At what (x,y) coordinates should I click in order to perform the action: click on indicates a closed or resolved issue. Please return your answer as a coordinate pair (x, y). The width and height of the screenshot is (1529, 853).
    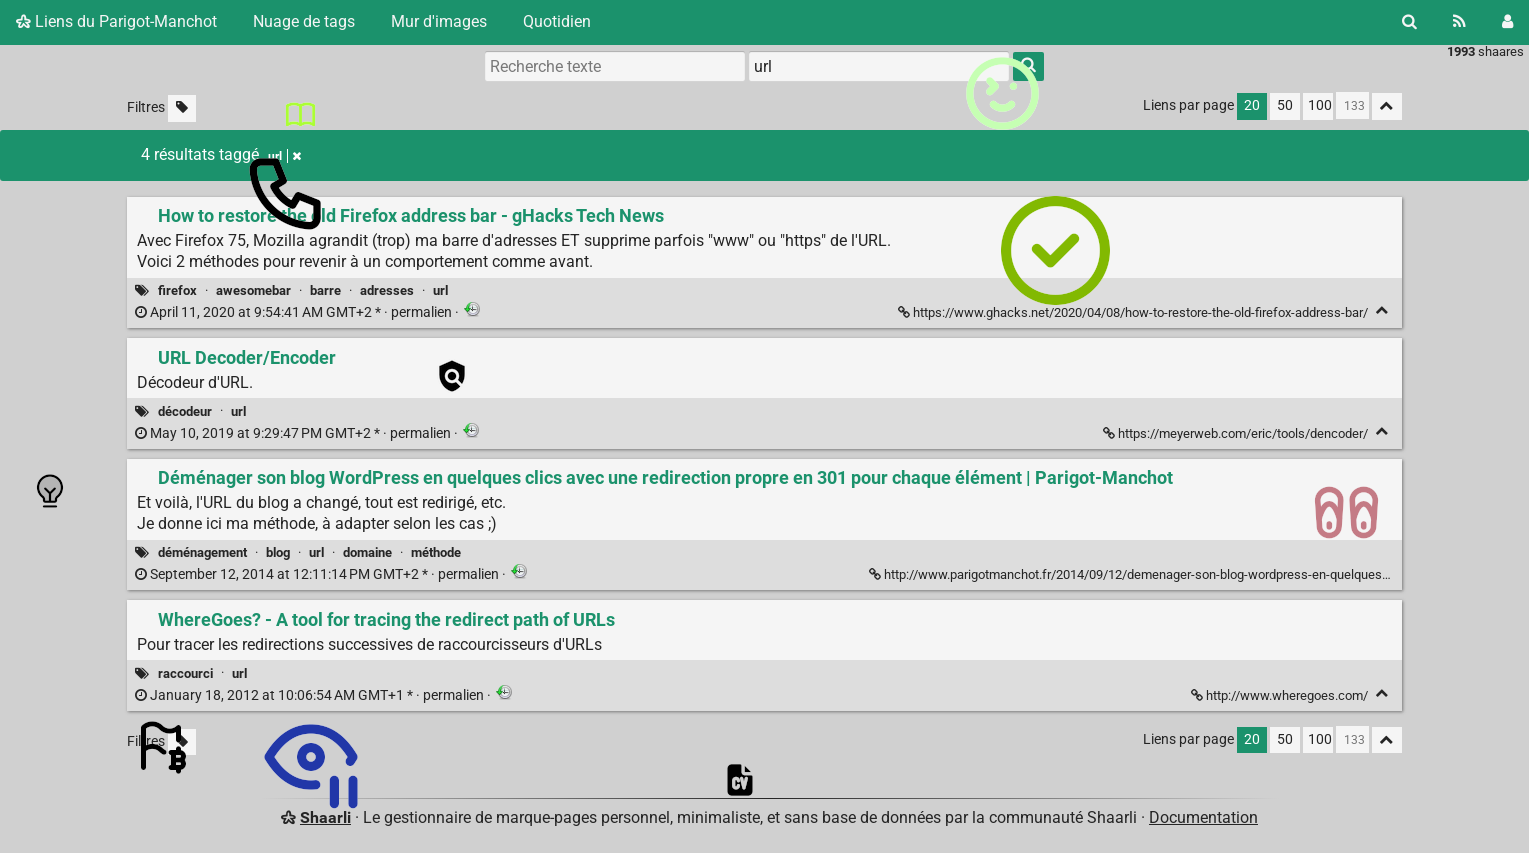
    Looking at the image, I should click on (1055, 250).